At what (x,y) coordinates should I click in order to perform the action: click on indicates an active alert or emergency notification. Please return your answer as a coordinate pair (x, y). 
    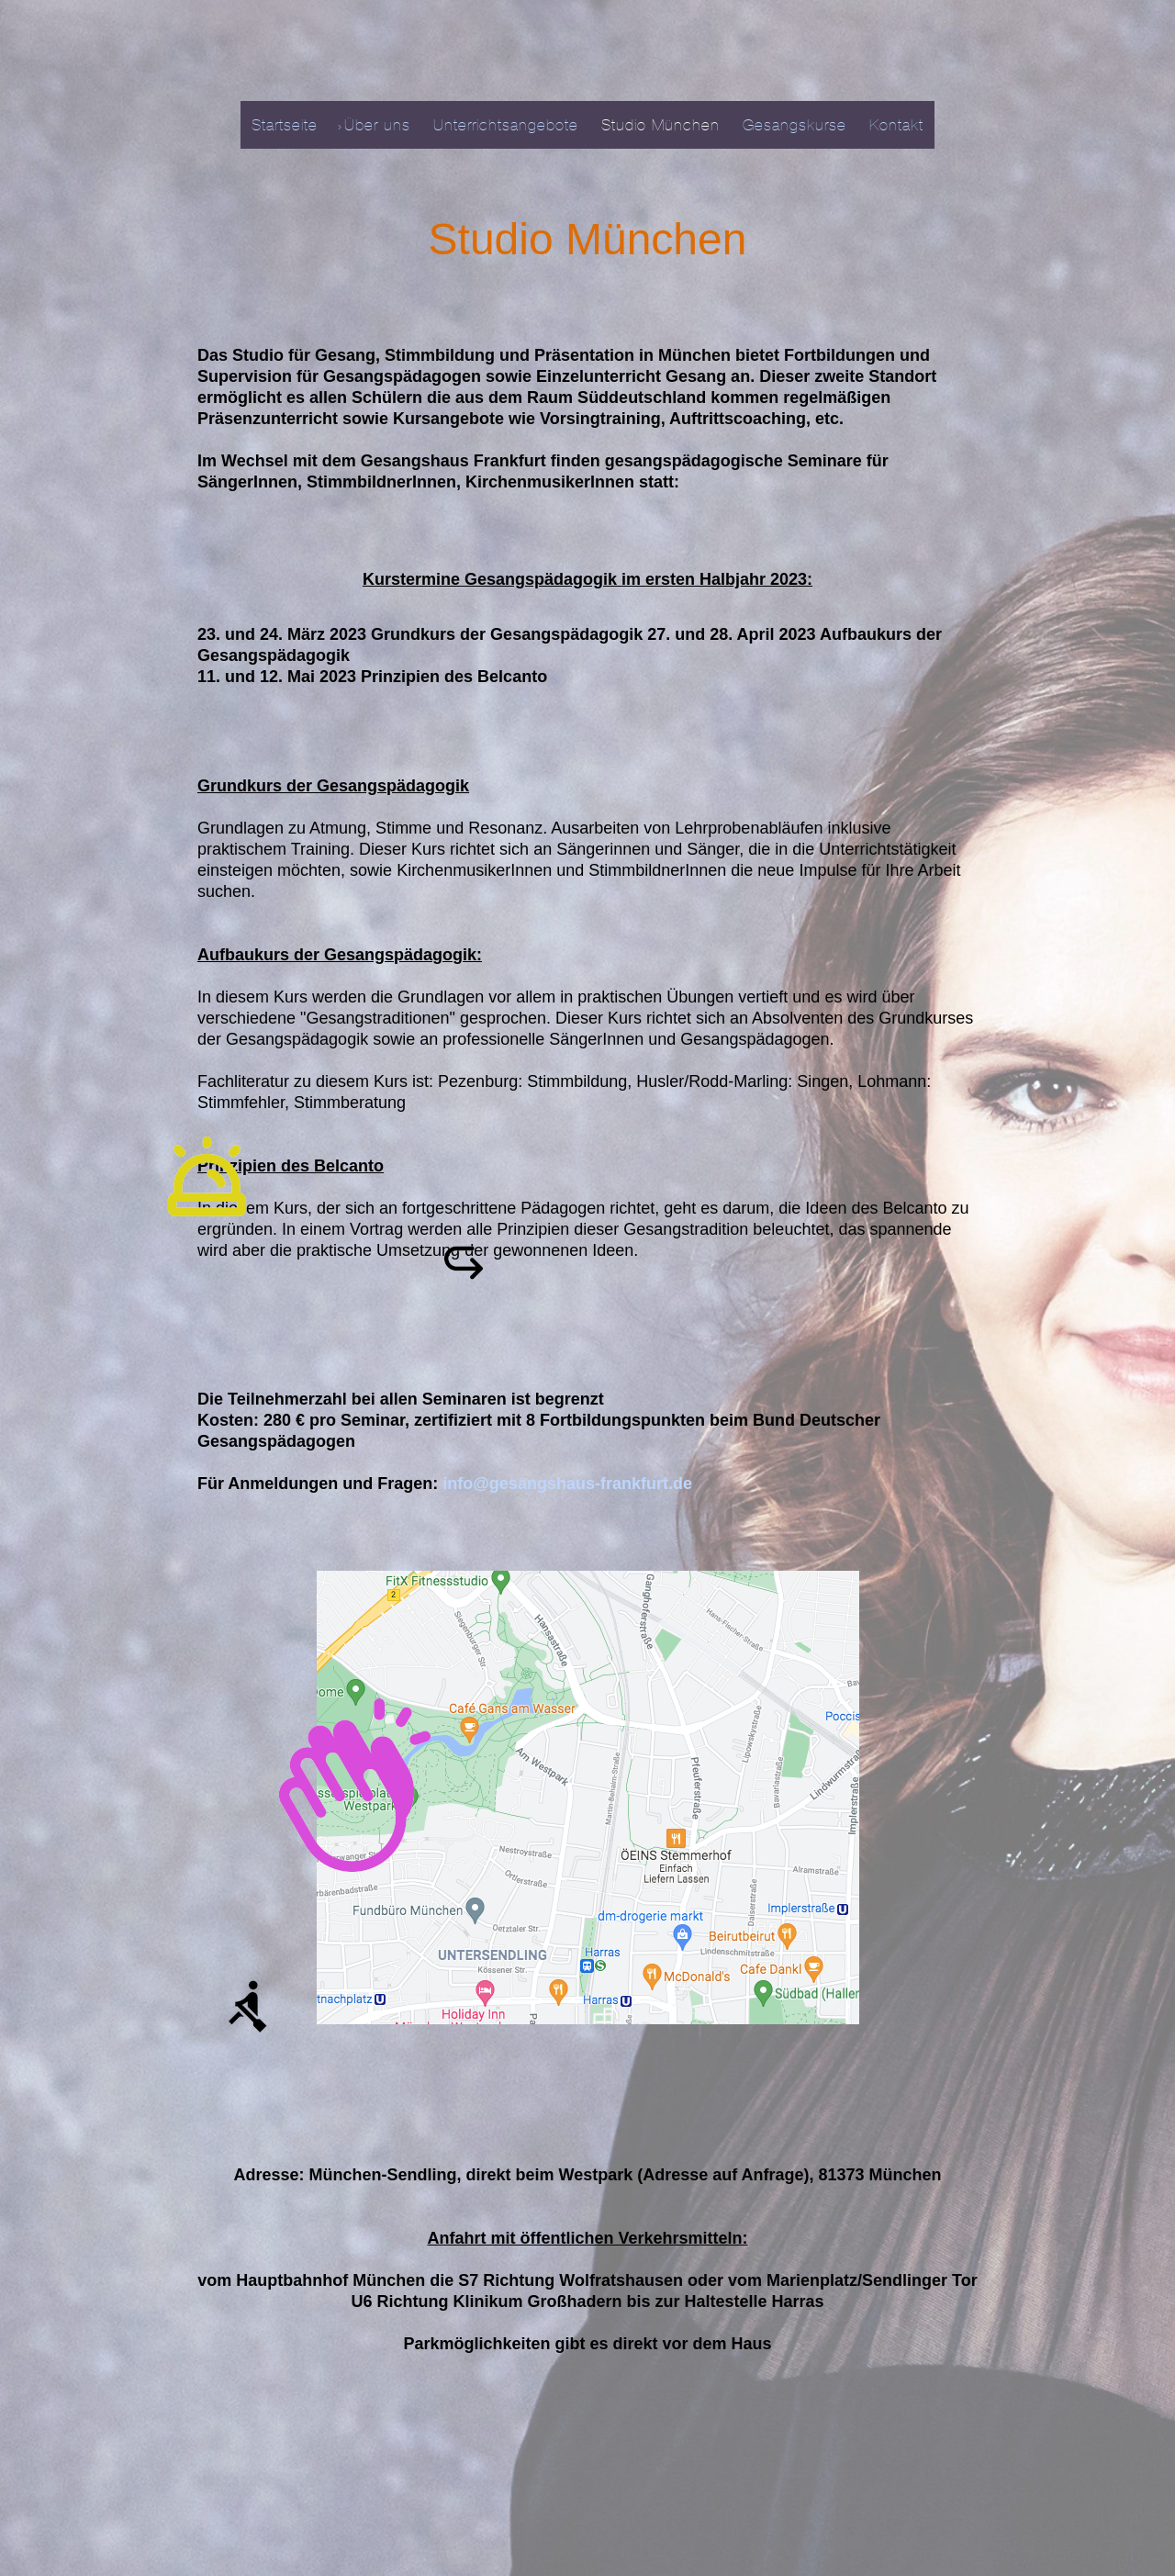
    Looking at the image, I should click on (207, 1182).